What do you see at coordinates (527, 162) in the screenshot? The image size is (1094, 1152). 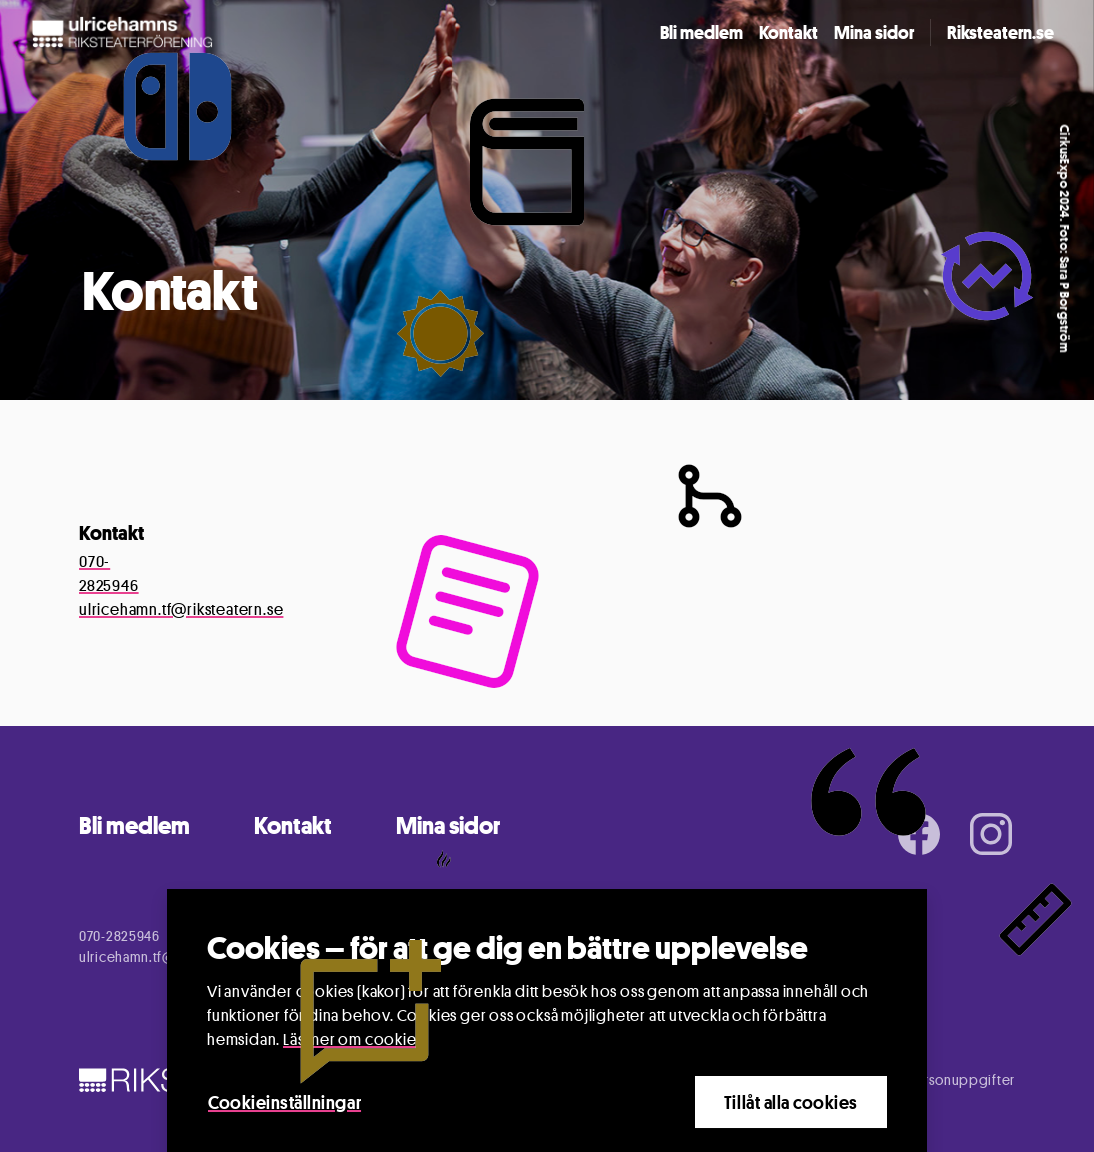 I see `open library or book collection` at bounding box center [527, 162].